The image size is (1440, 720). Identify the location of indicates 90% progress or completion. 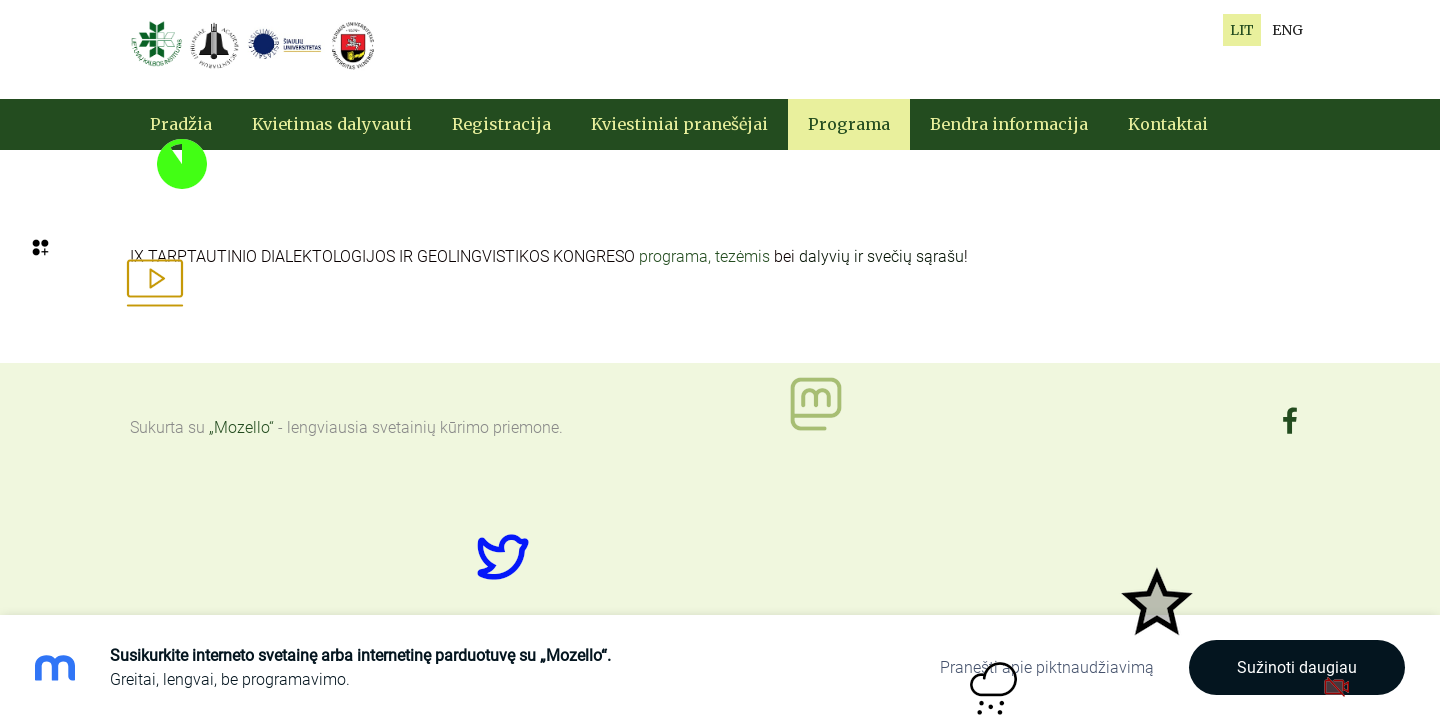
(182, 164).